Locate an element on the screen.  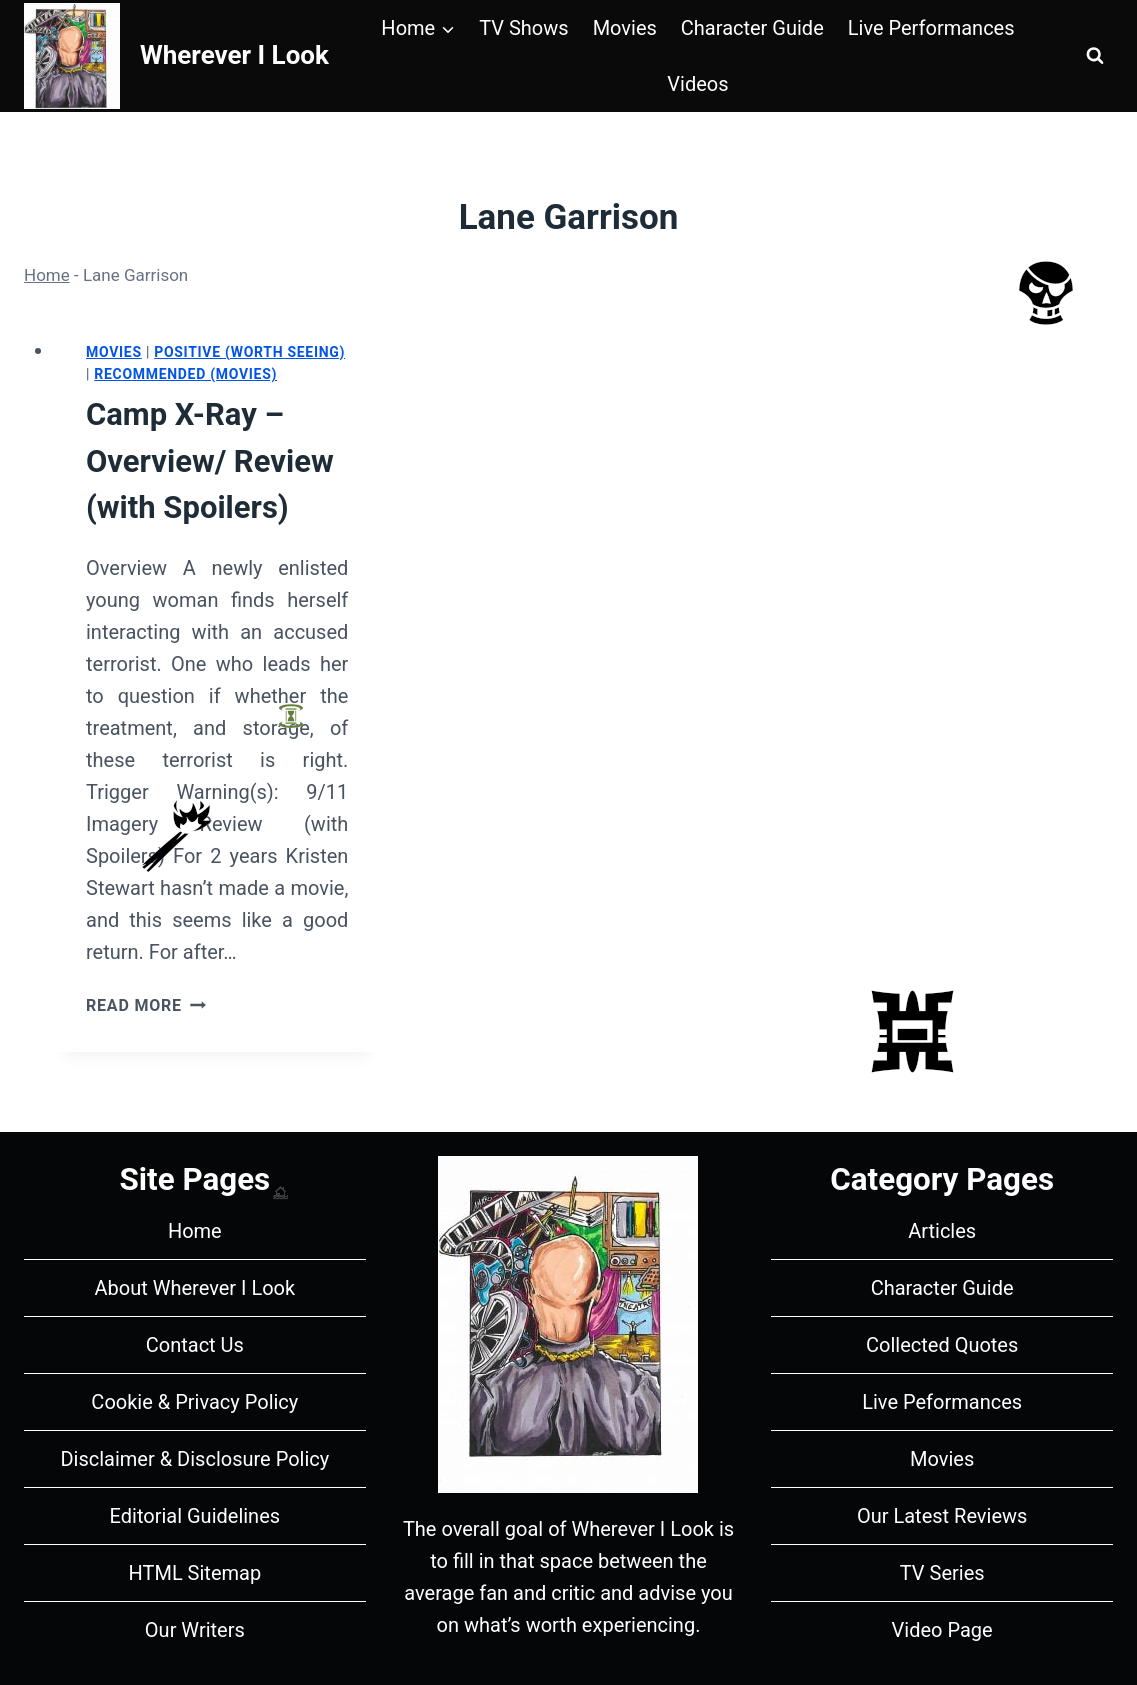
abstract game element or power-up icon is located at coordinates (912, 1031).